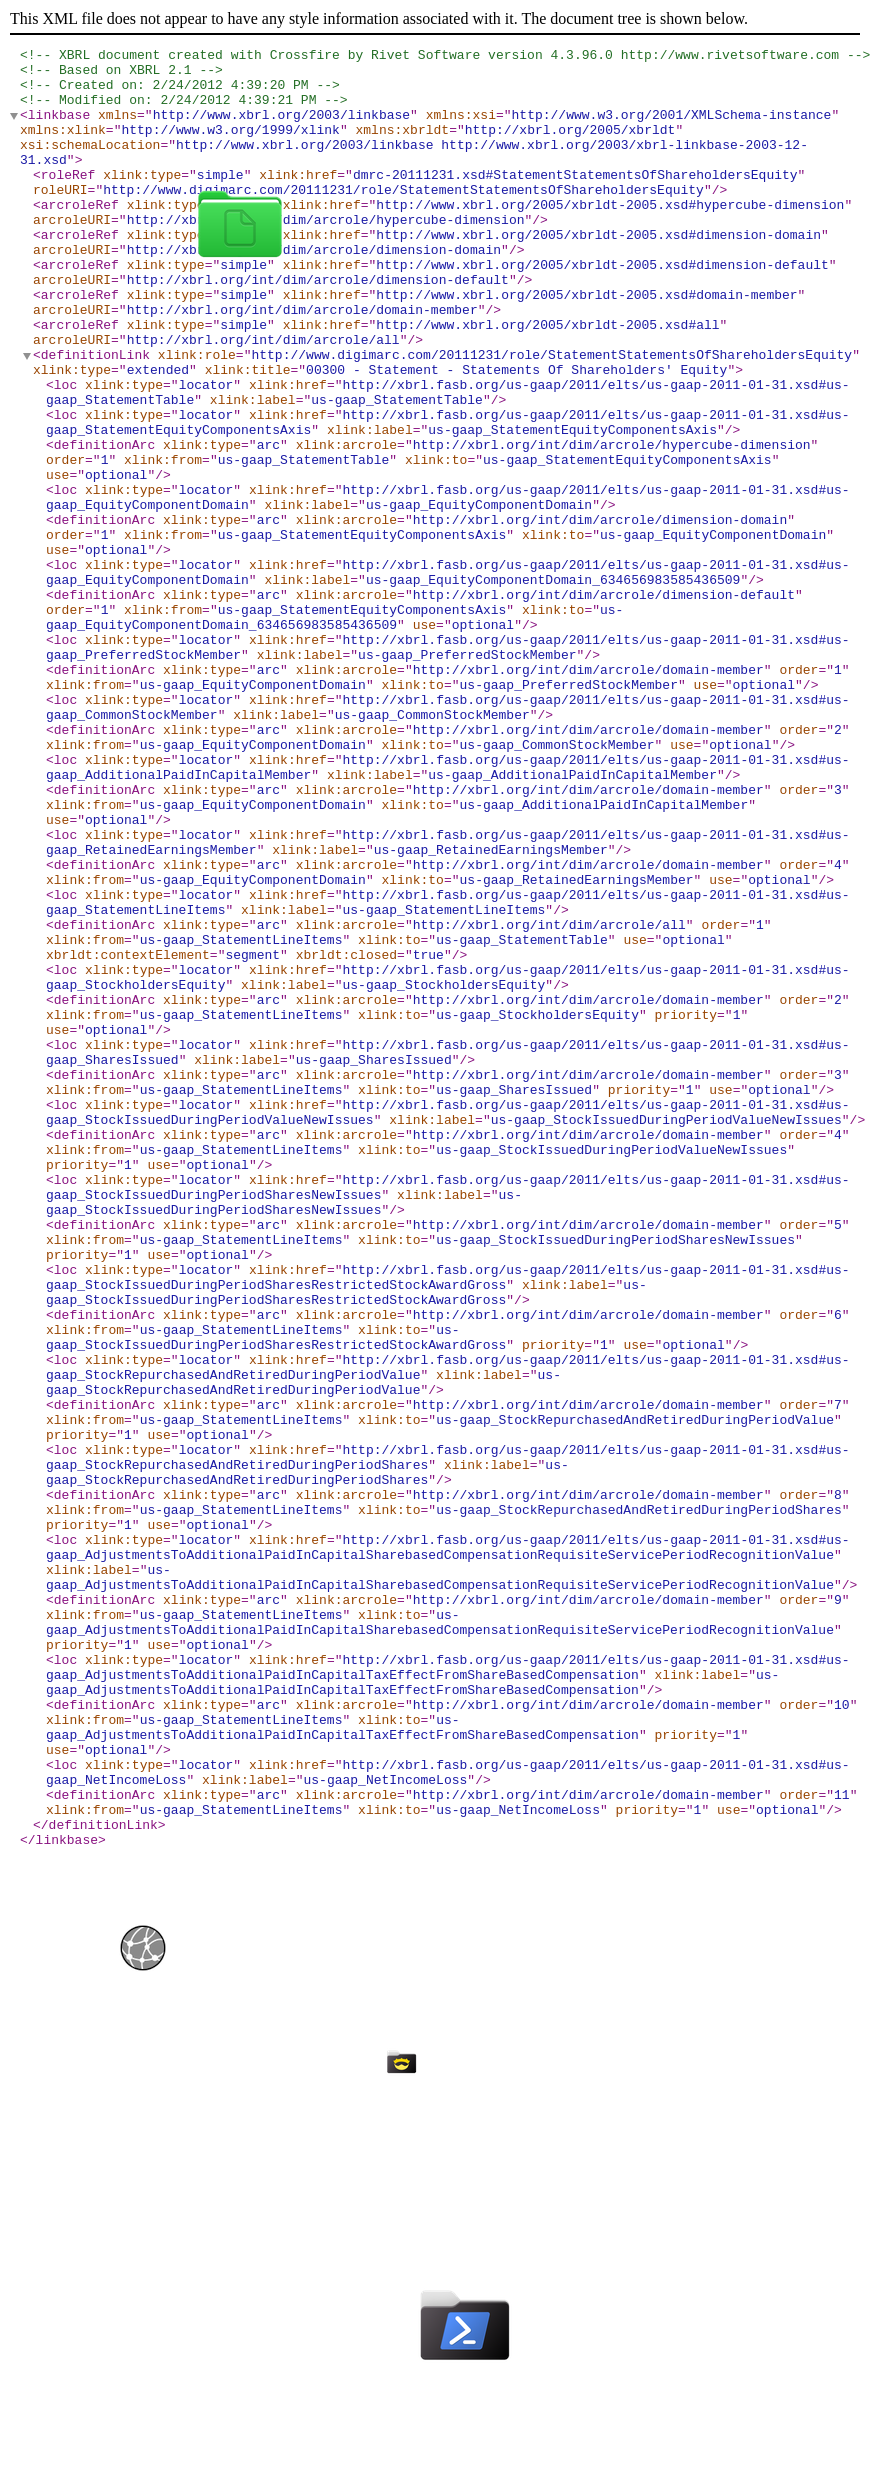  Describe the element at coordinates (240, 224) in the screenshot. I see `open documents folder` at that location.